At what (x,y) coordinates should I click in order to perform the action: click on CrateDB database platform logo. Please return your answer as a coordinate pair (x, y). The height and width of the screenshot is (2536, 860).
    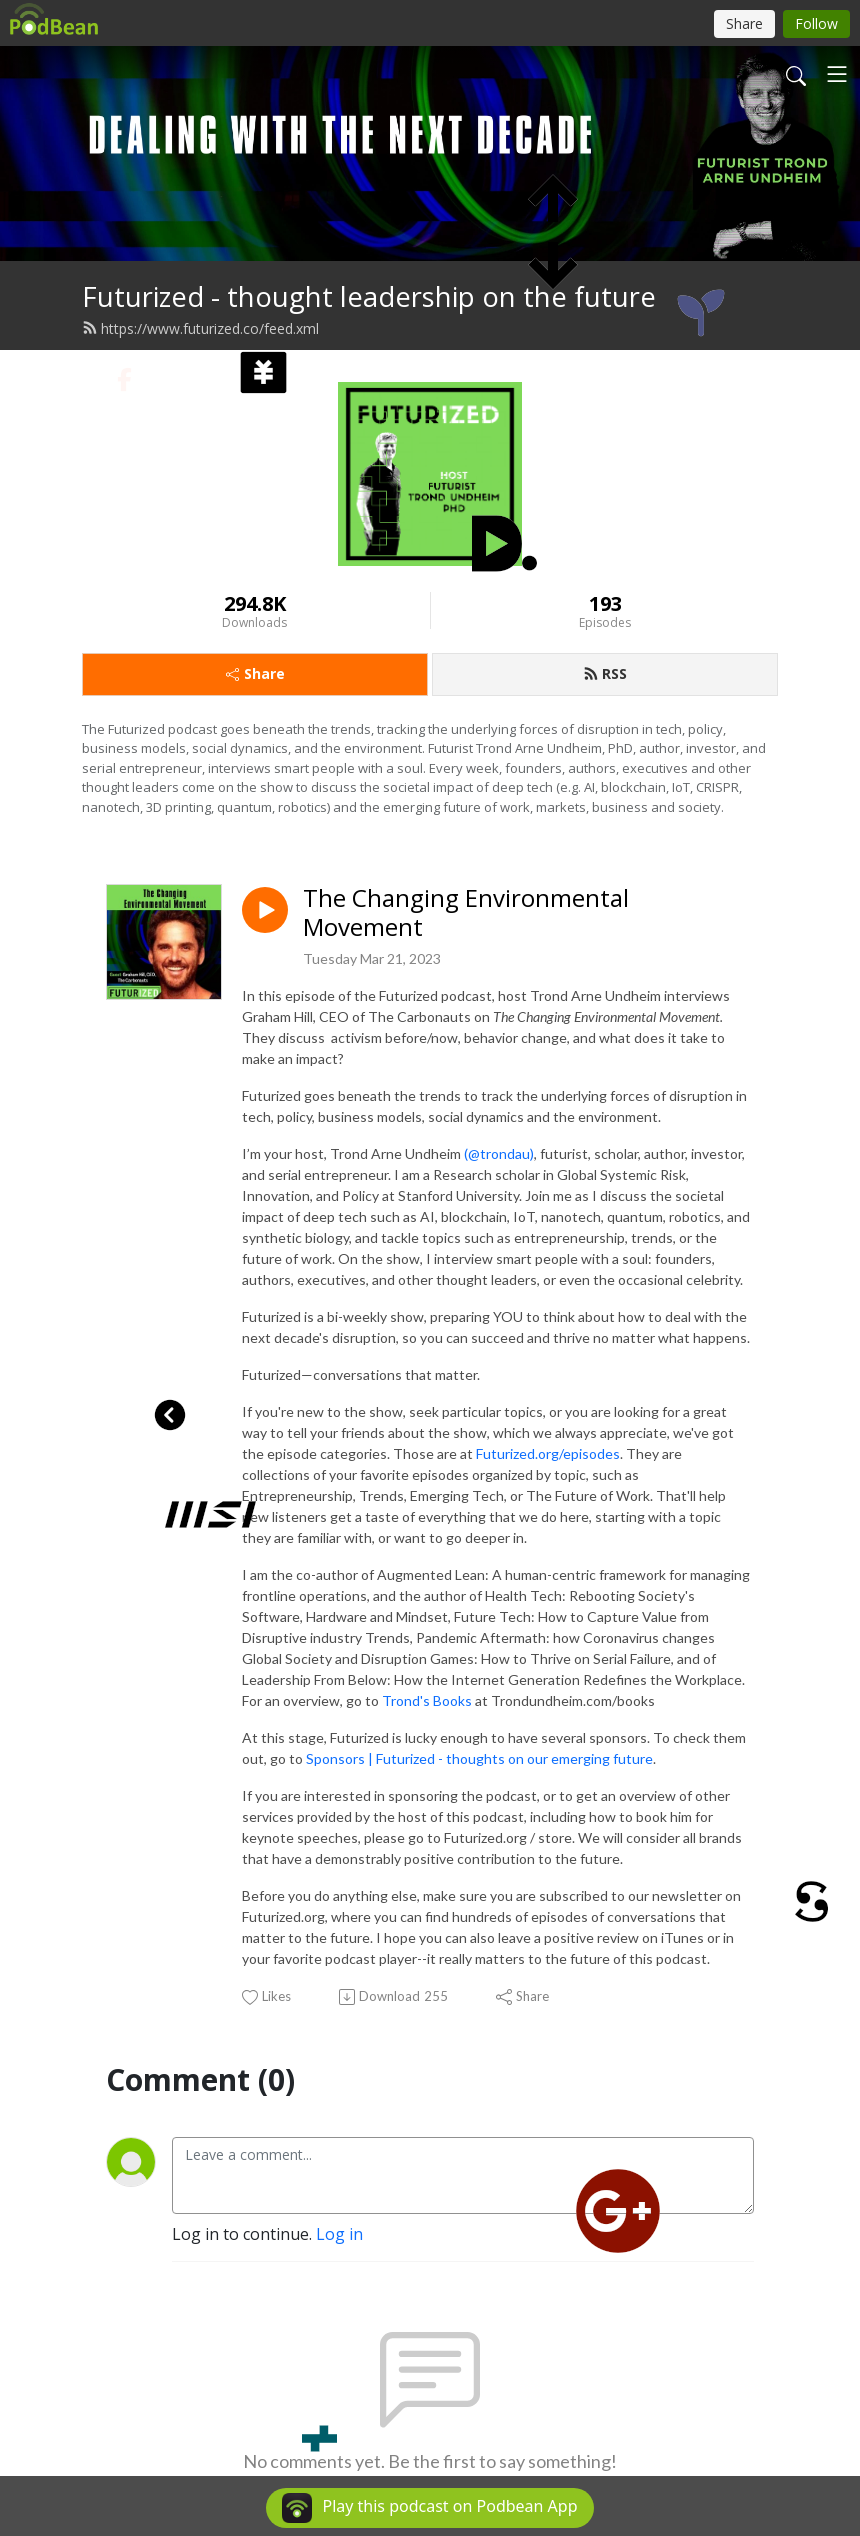
    Looking at the image, I should click on (319, 2438).